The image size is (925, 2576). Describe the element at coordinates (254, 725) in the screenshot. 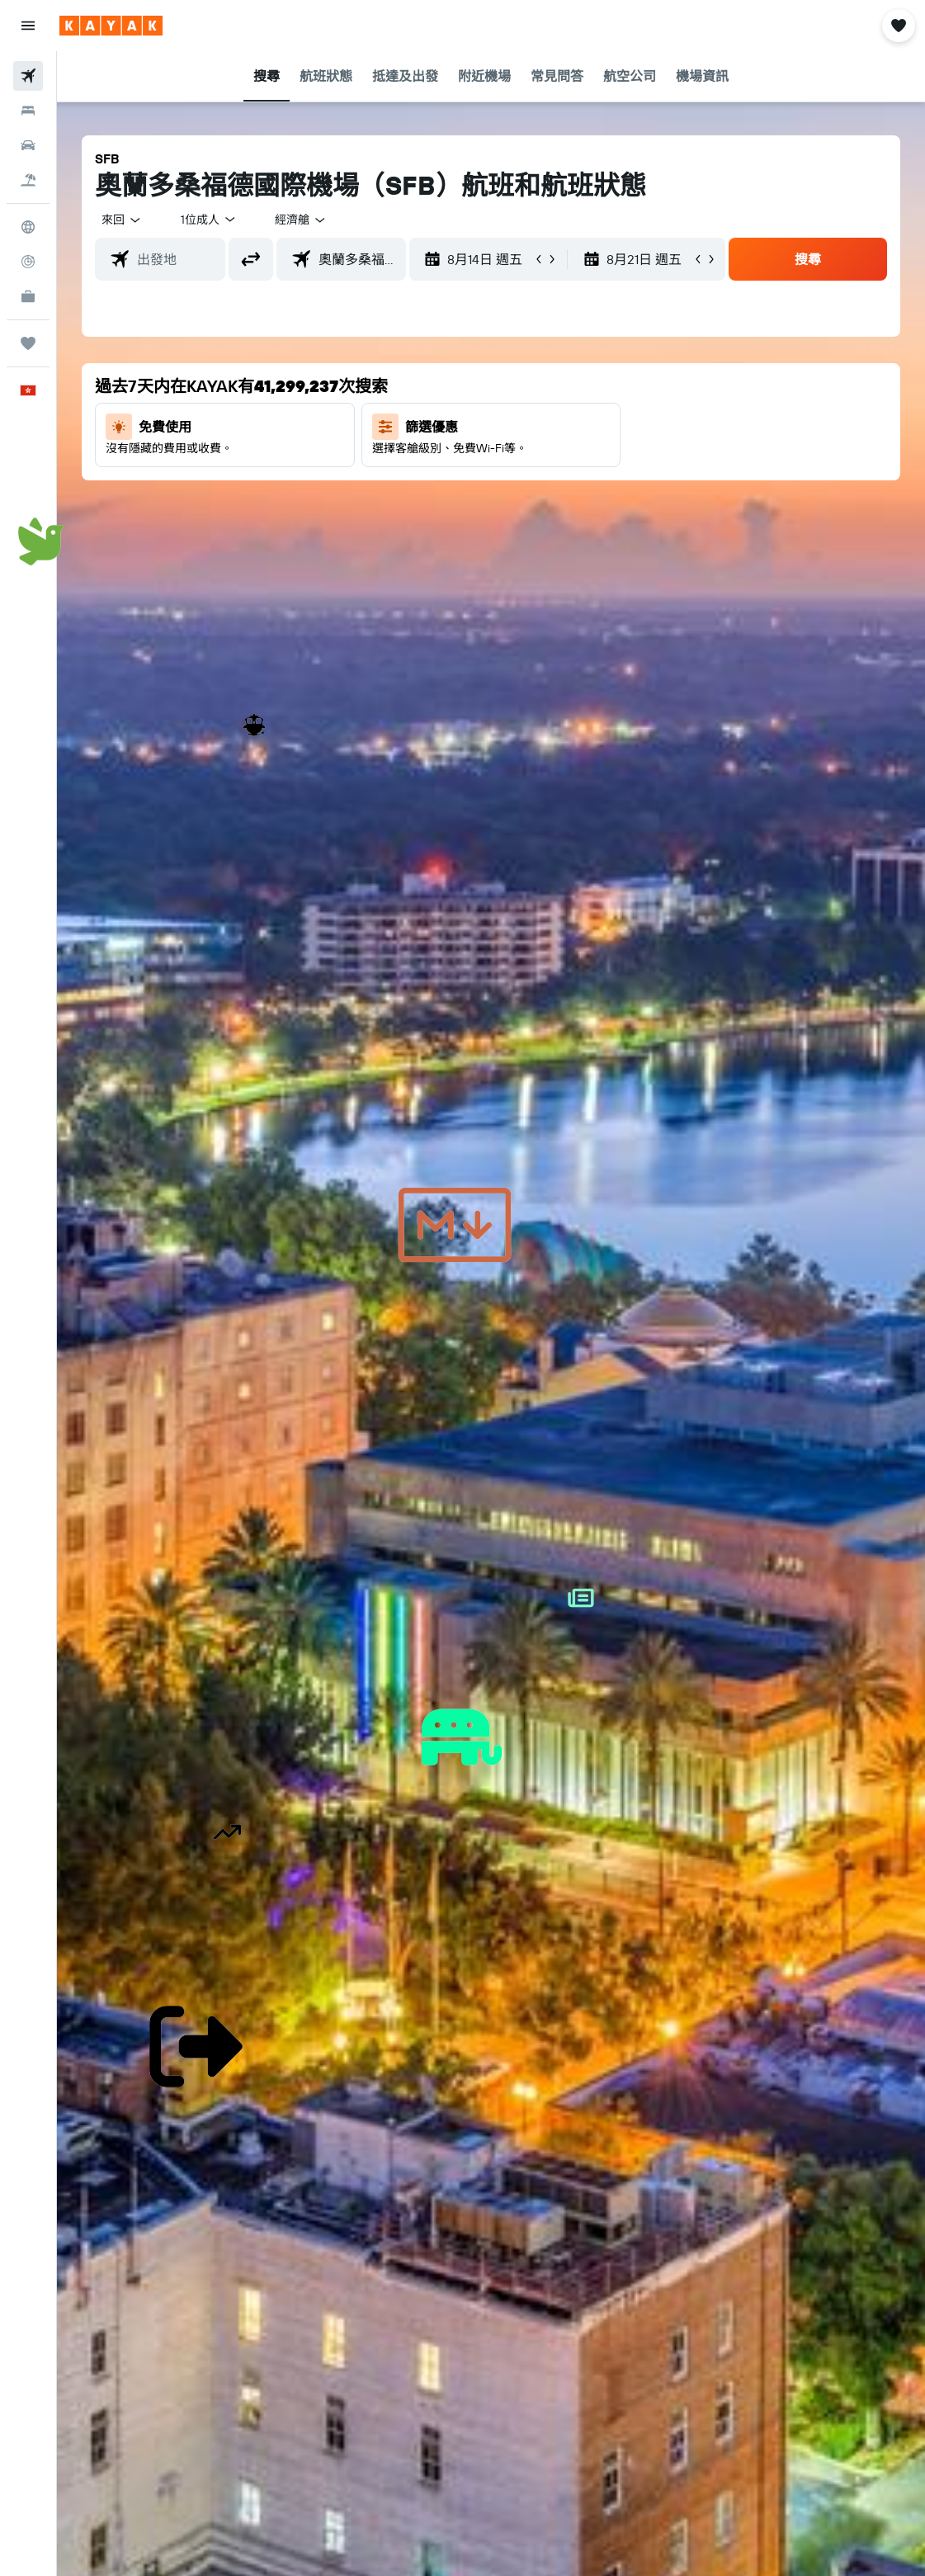

I see `earlybirds brand logo` at that location.